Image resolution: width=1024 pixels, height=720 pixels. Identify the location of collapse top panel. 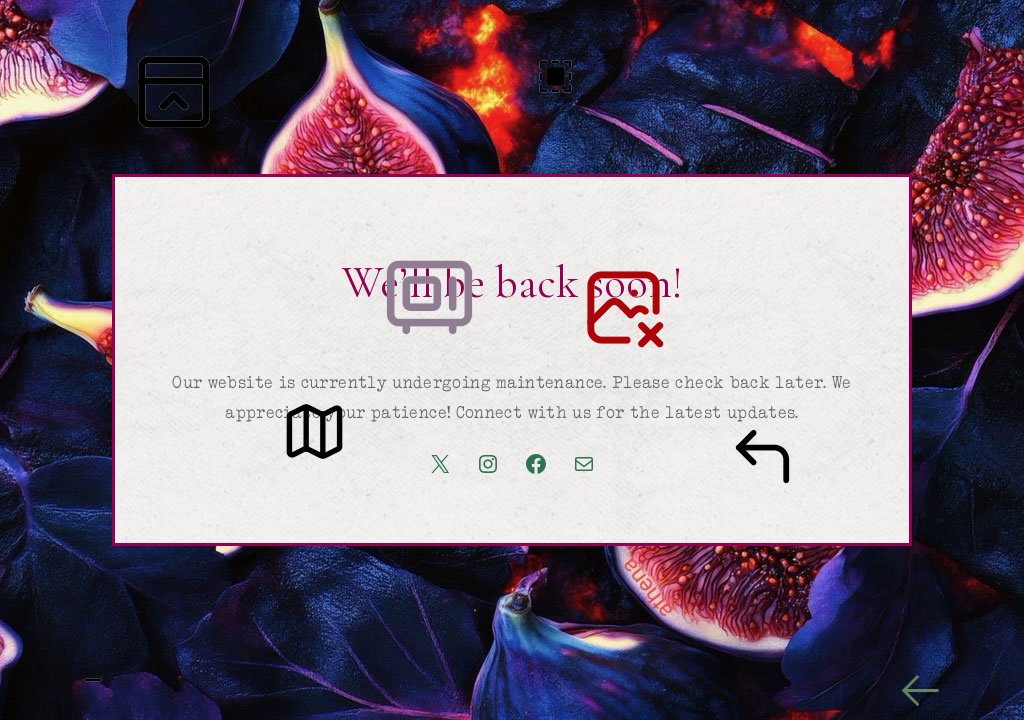
(174, 92).